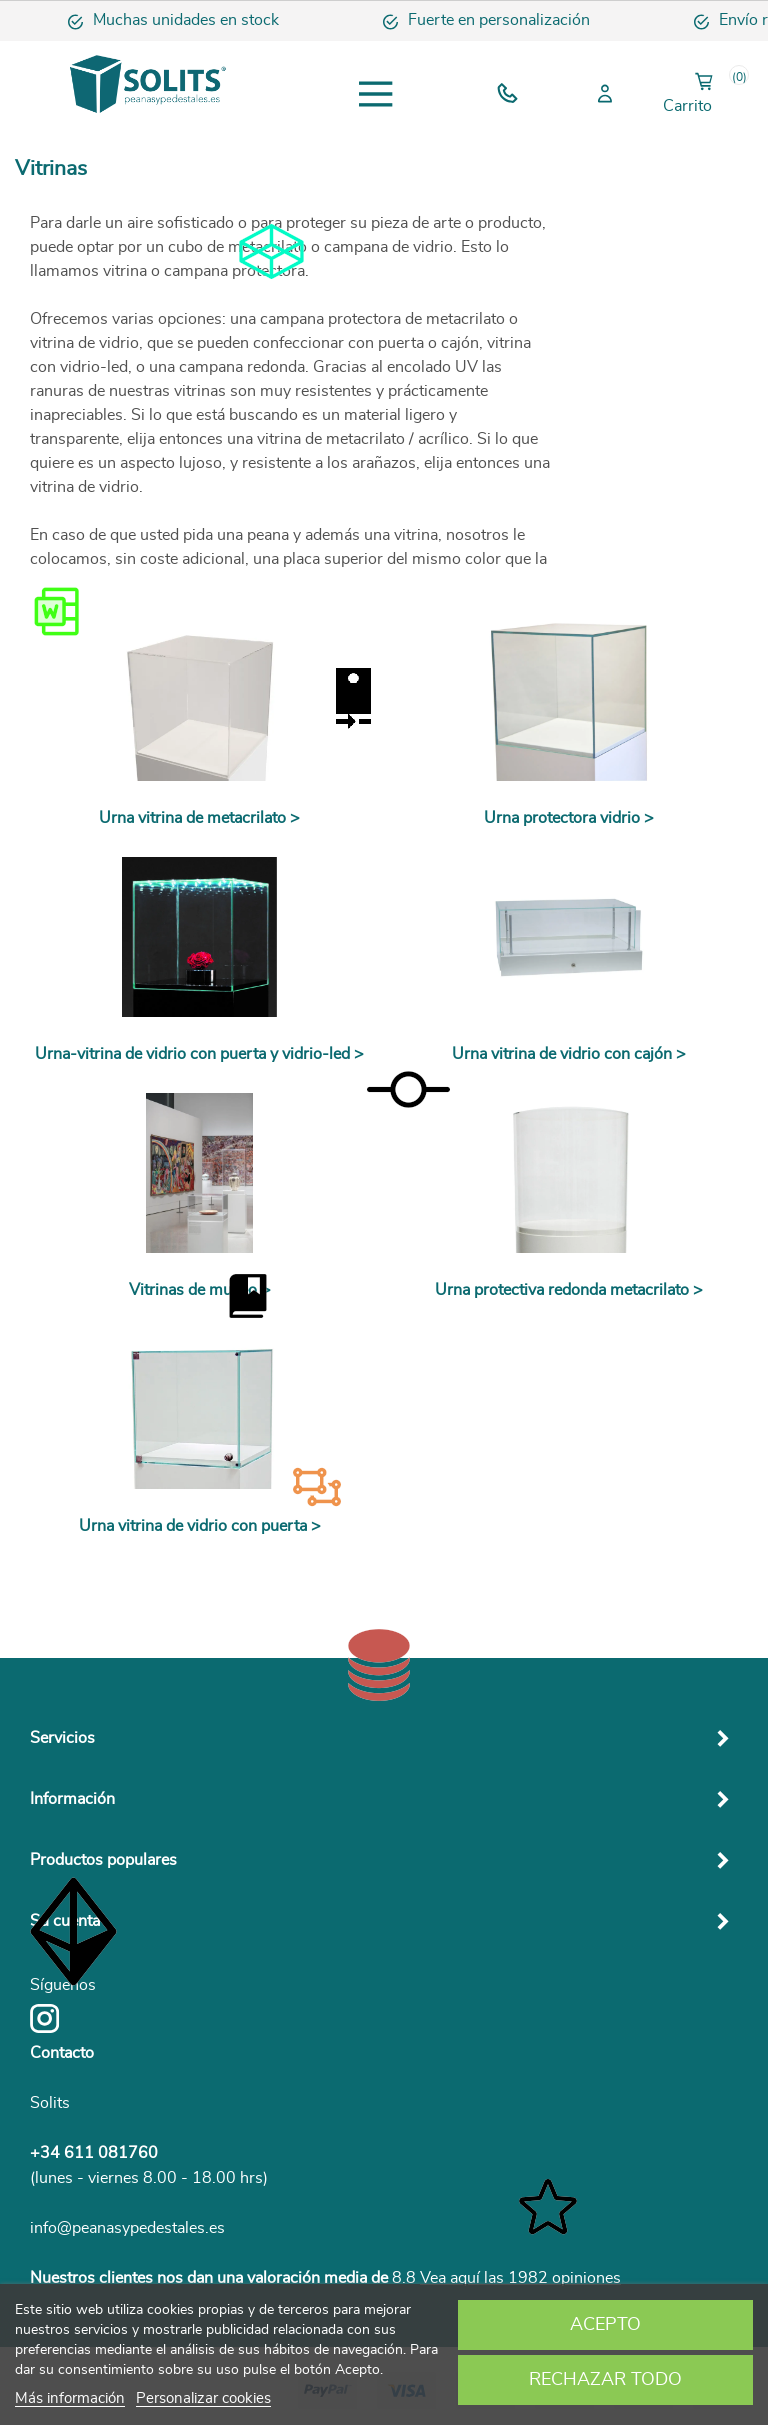  Describe the element at coordinates (58, 611) in the screenshot. I see `open microsoft word` at that location.